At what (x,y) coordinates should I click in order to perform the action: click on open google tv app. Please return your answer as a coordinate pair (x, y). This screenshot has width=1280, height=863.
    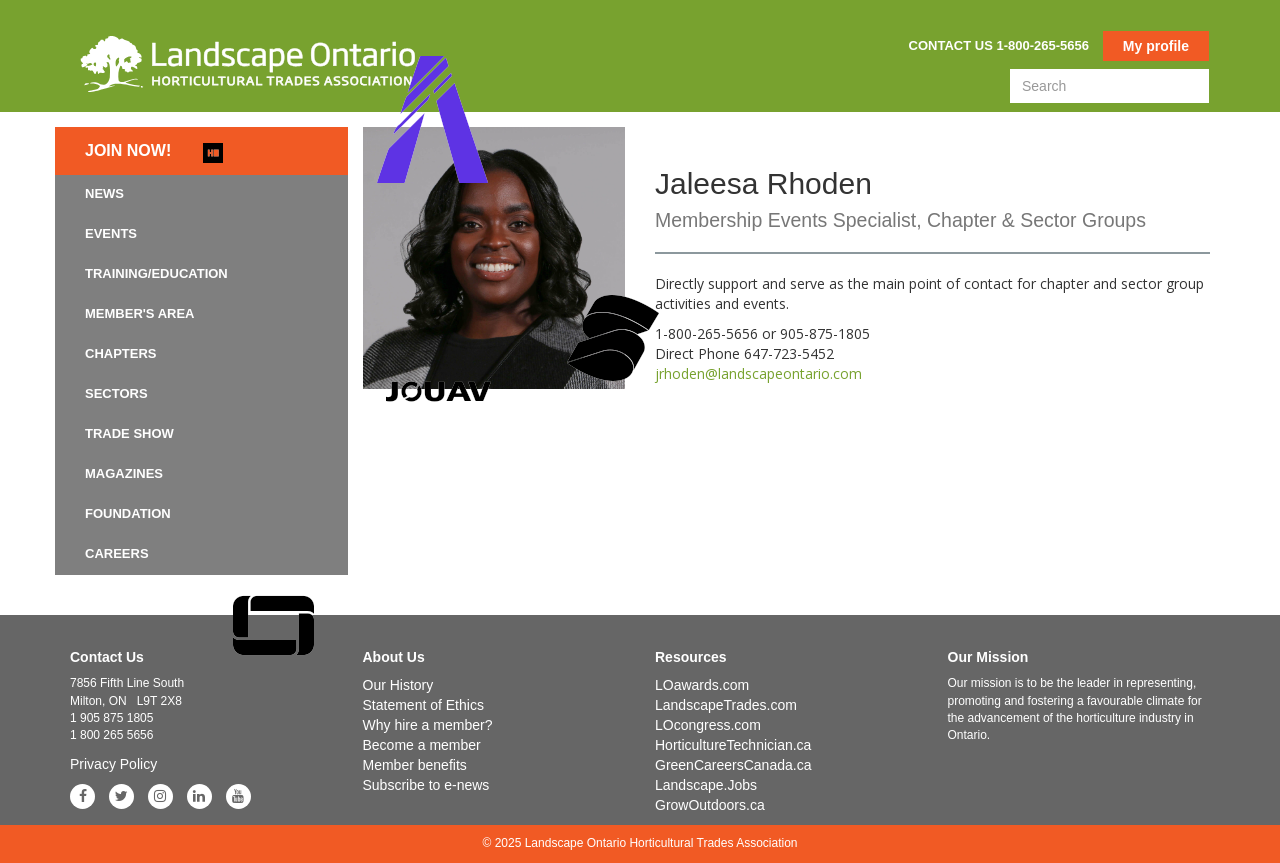
    Looking at the image, I should click on (273, 625).